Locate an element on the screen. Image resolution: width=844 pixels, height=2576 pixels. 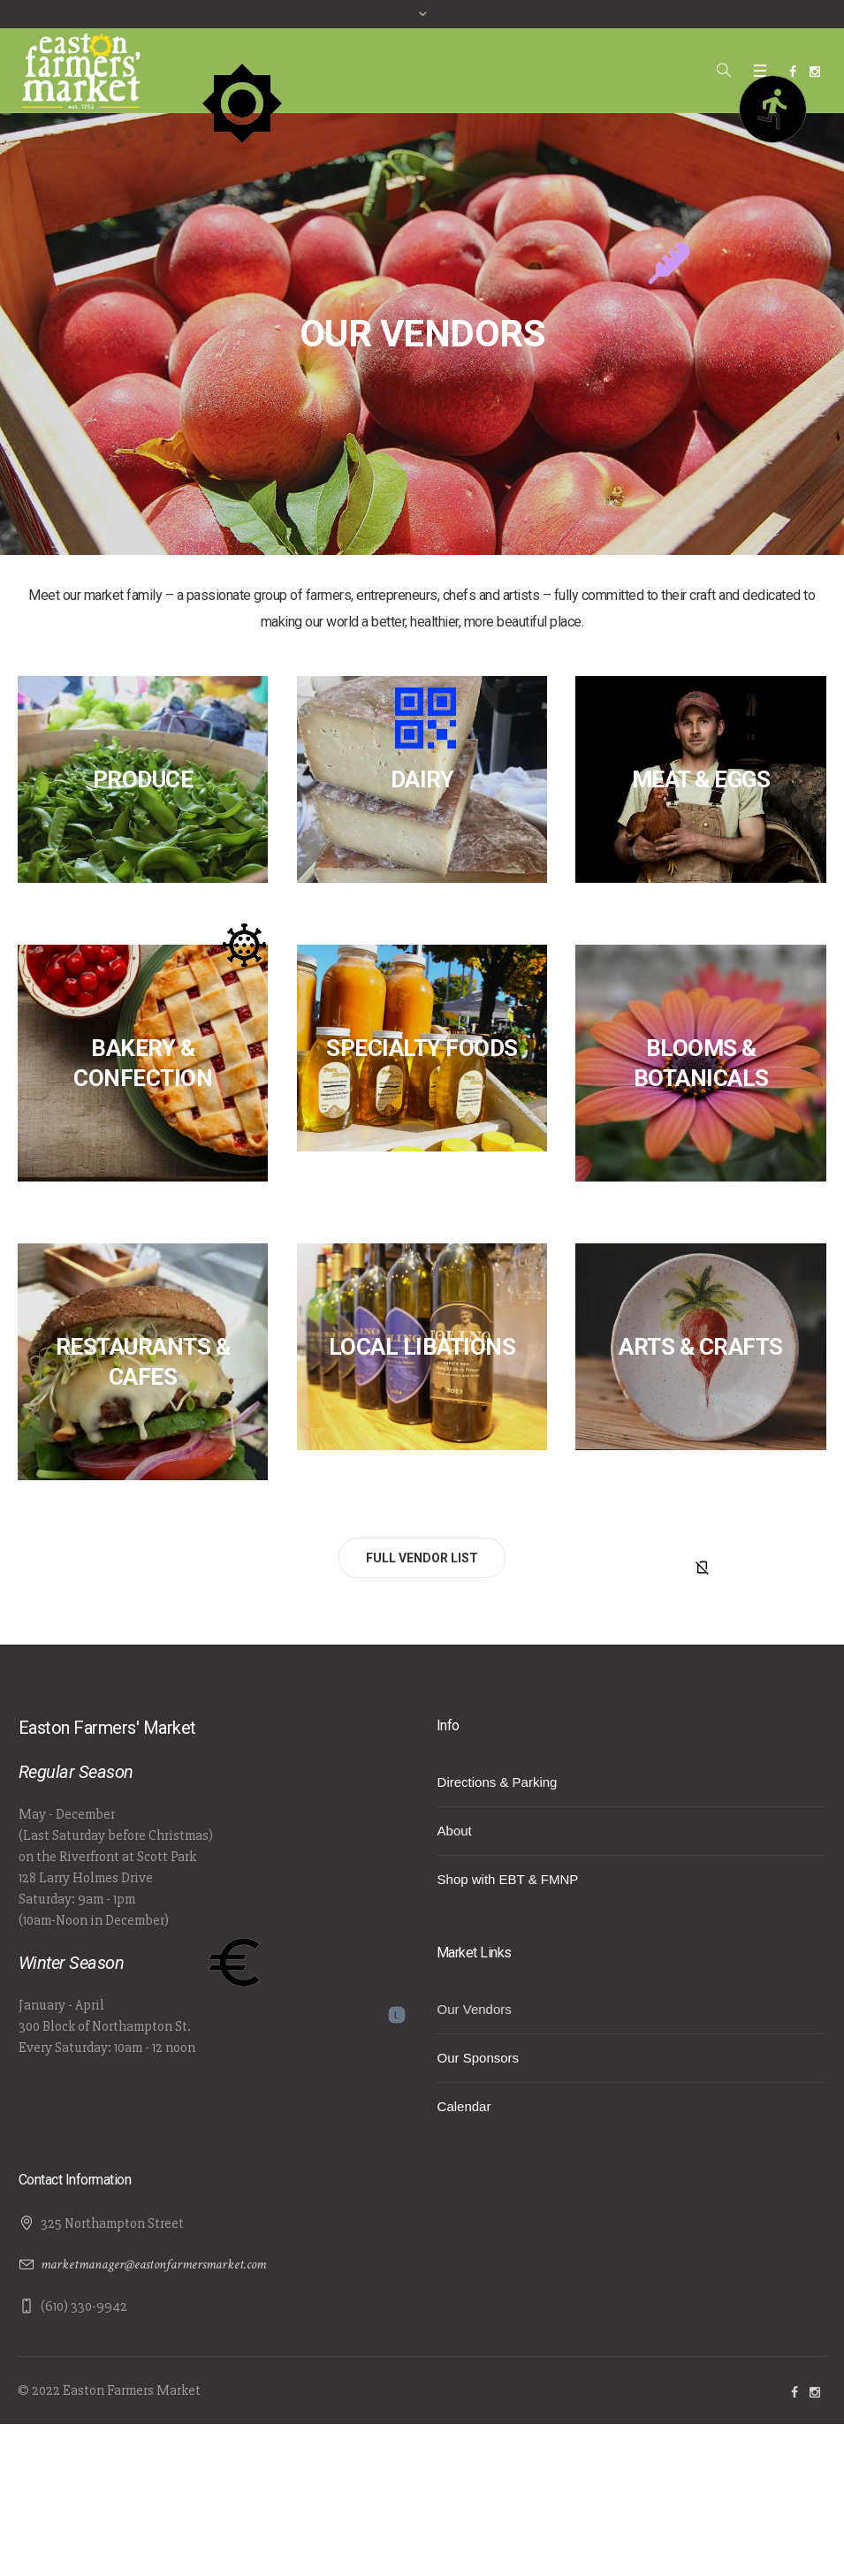
indicates items or options starting with the letter "L" is located at coordinates (397, 2015).